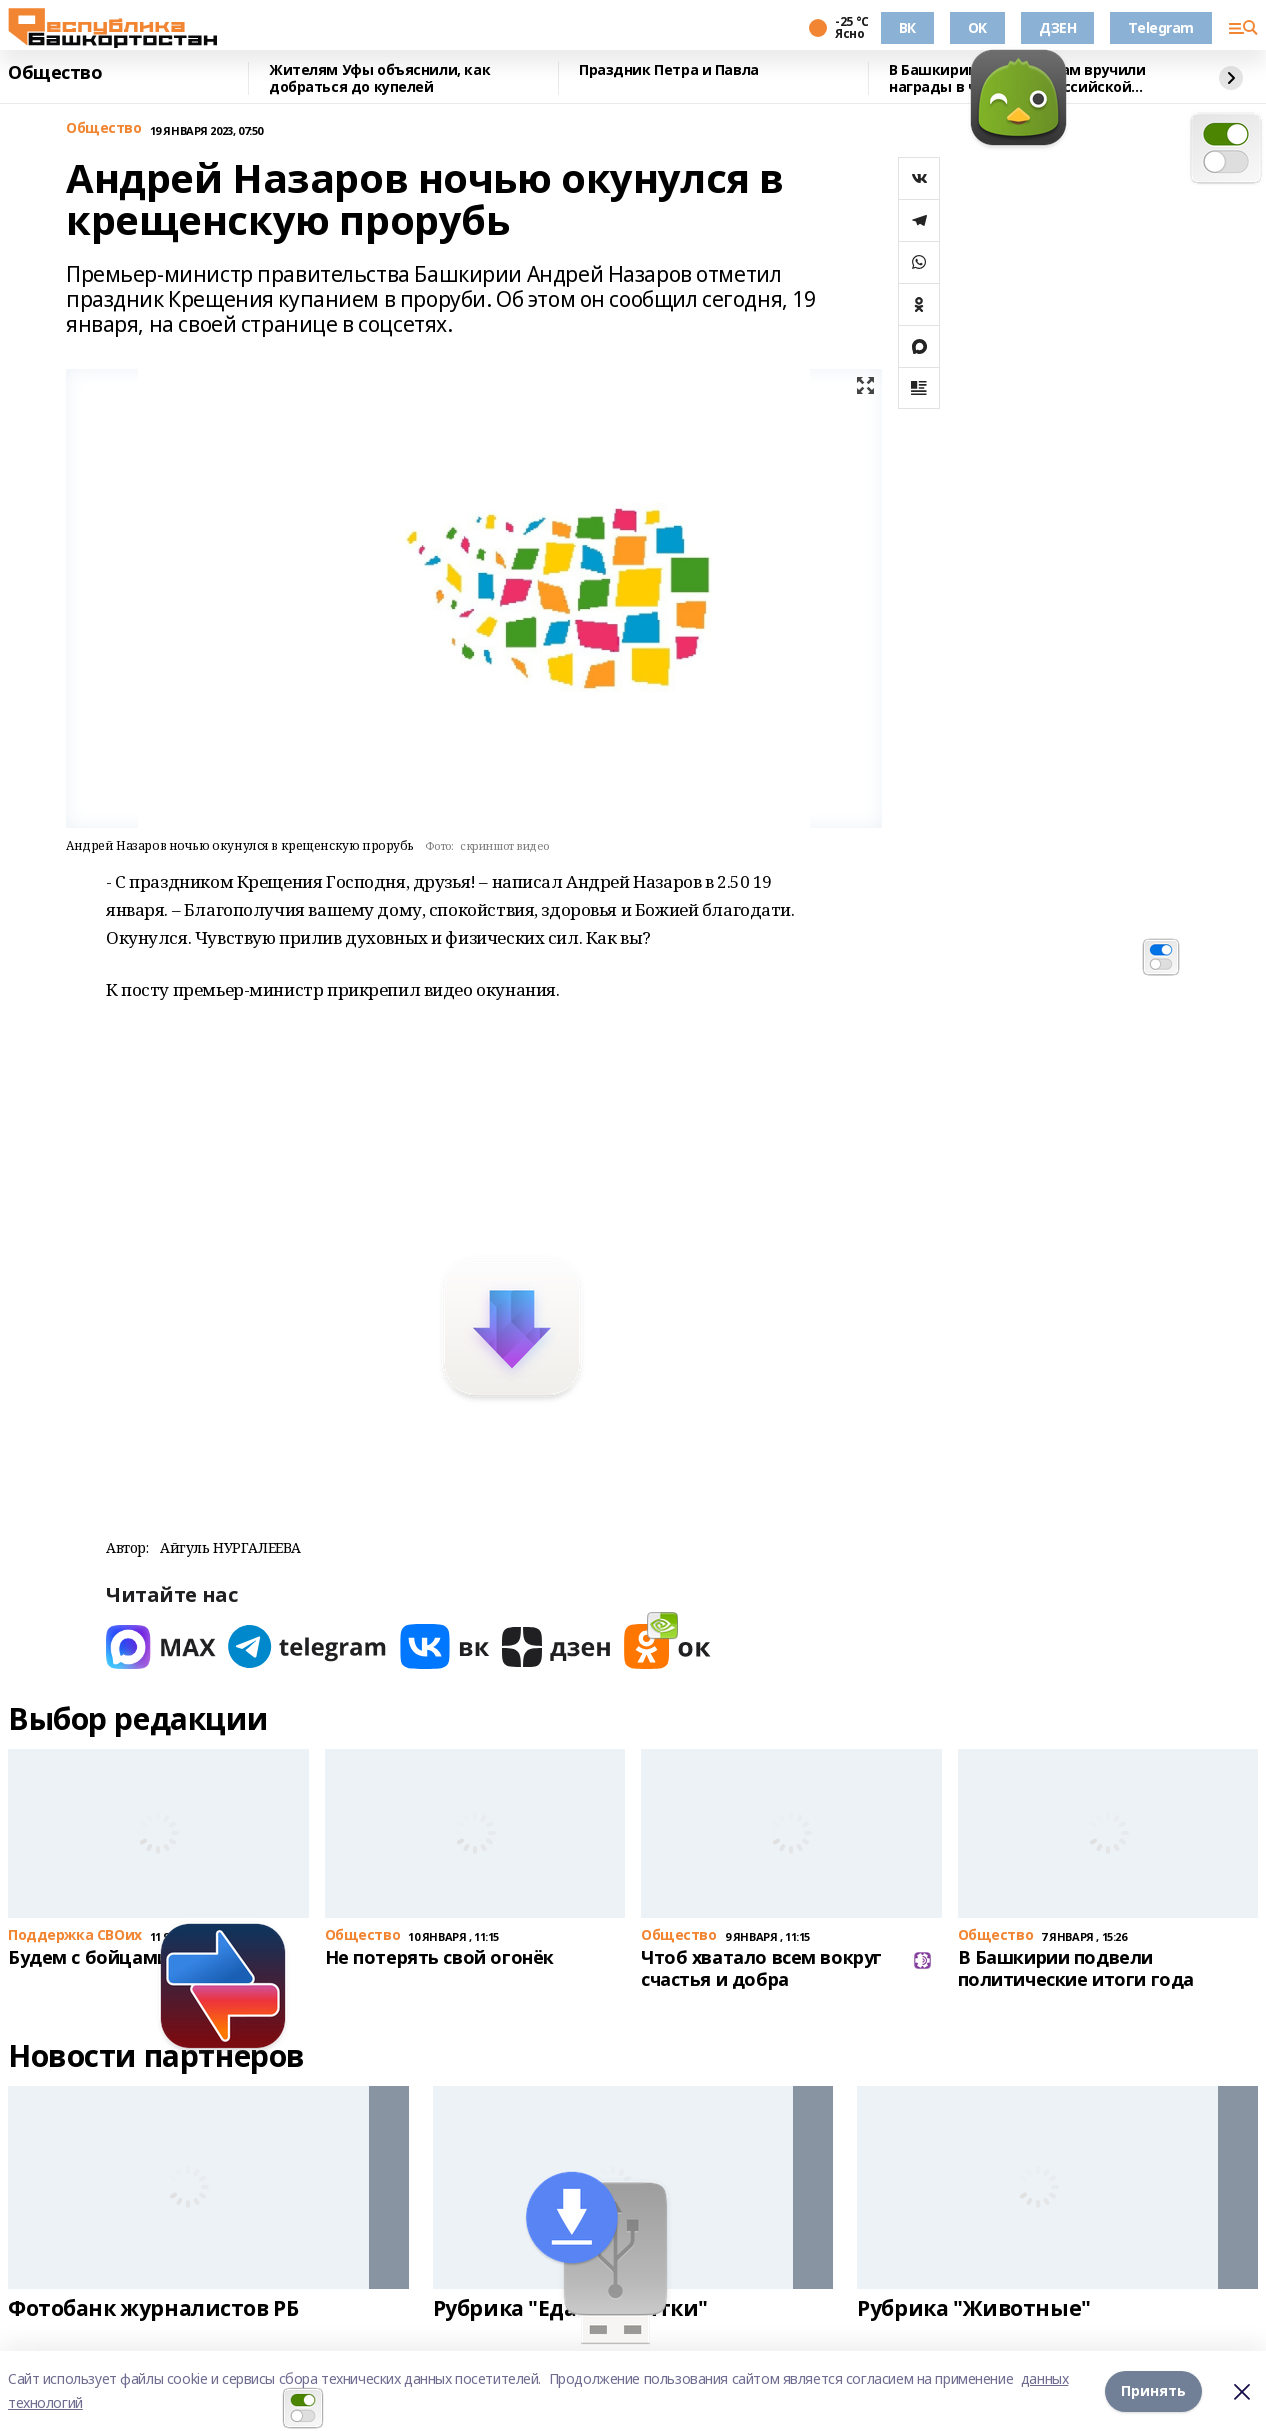 The image size is (1266, 2431). Describe the element at coordinates (662, 1625) in the screenshot. I see `open NVIDIA graphics card settings` at that location.